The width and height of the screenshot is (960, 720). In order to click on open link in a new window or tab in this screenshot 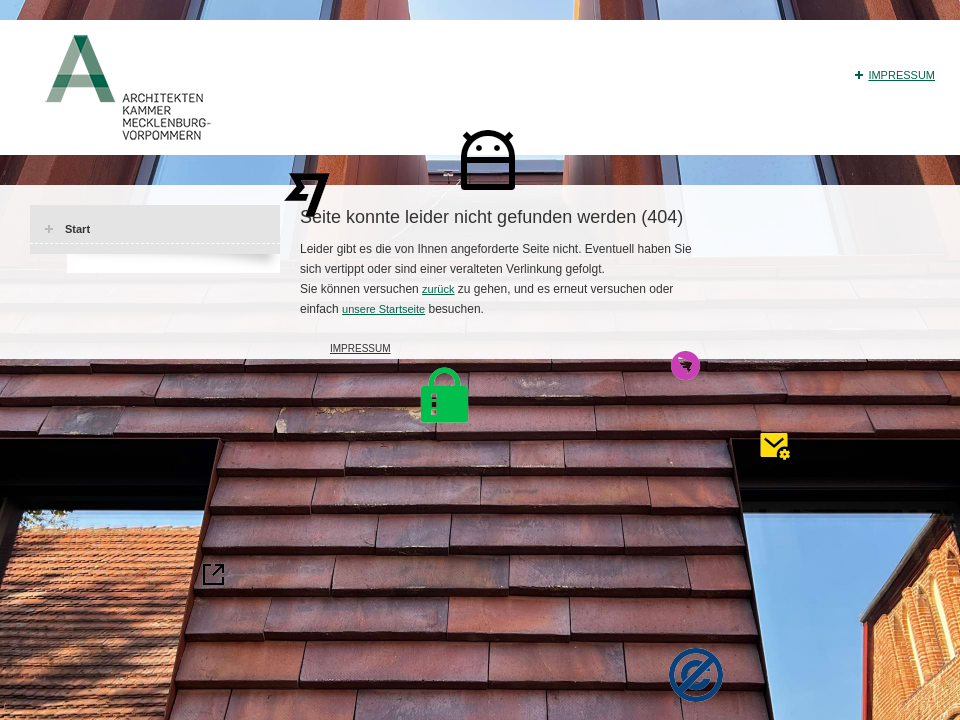, I will do `click(213, 574)`.